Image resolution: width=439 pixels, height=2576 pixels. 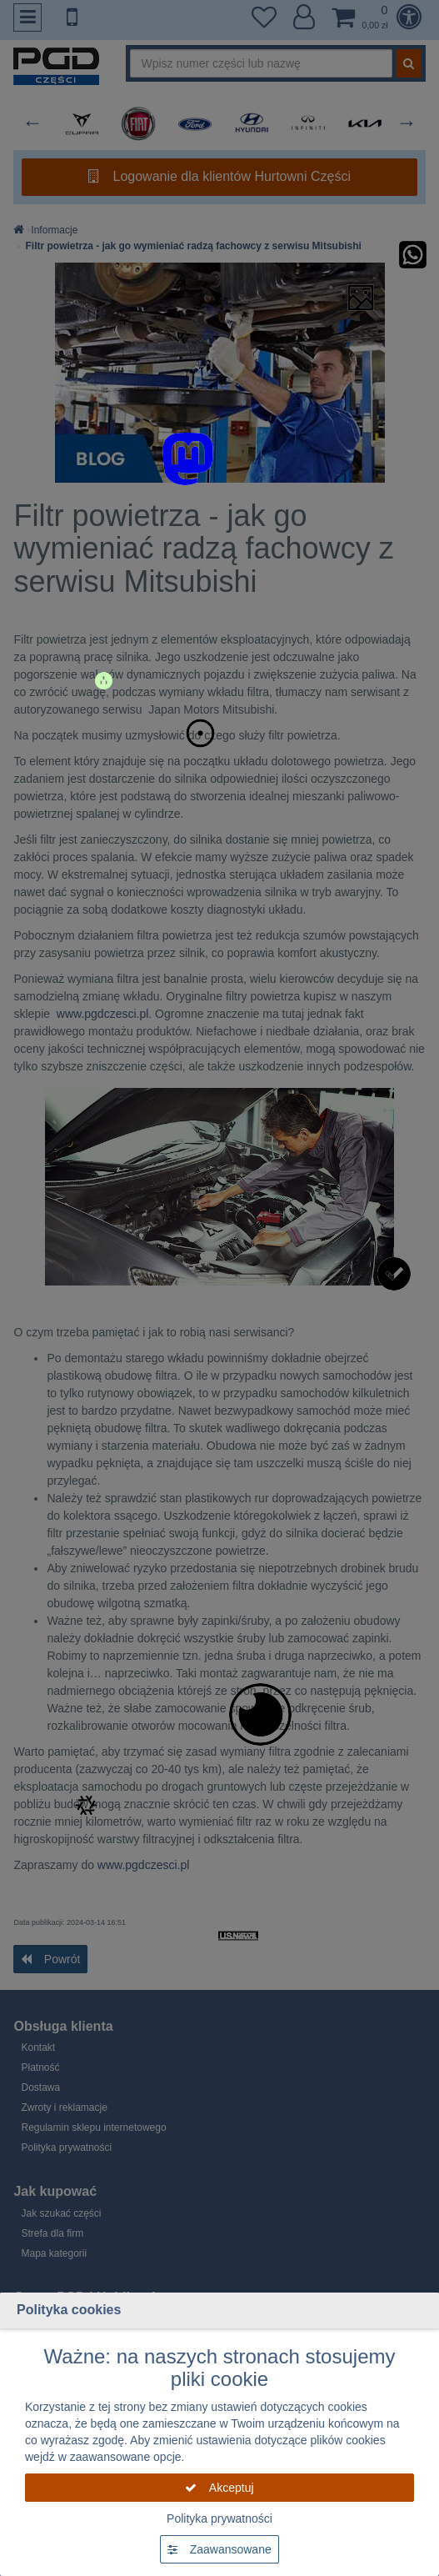 What do you see at coordinates (238, 1936) in the screenshot?
I see `visit U.S. News & World Report website` at bounding box center [238, 1936].